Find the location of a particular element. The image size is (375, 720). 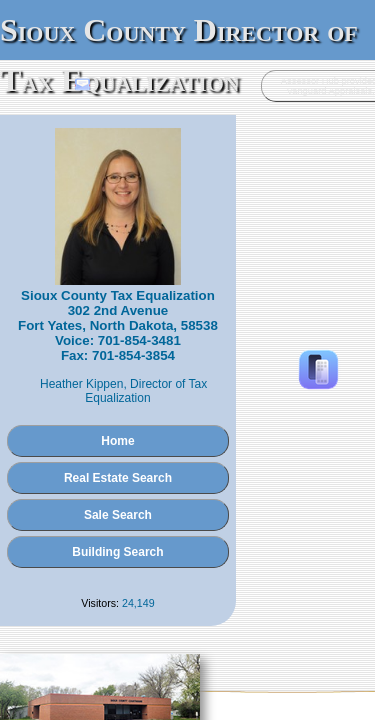

open kde connect preferences is located at coordinates (318, 369).